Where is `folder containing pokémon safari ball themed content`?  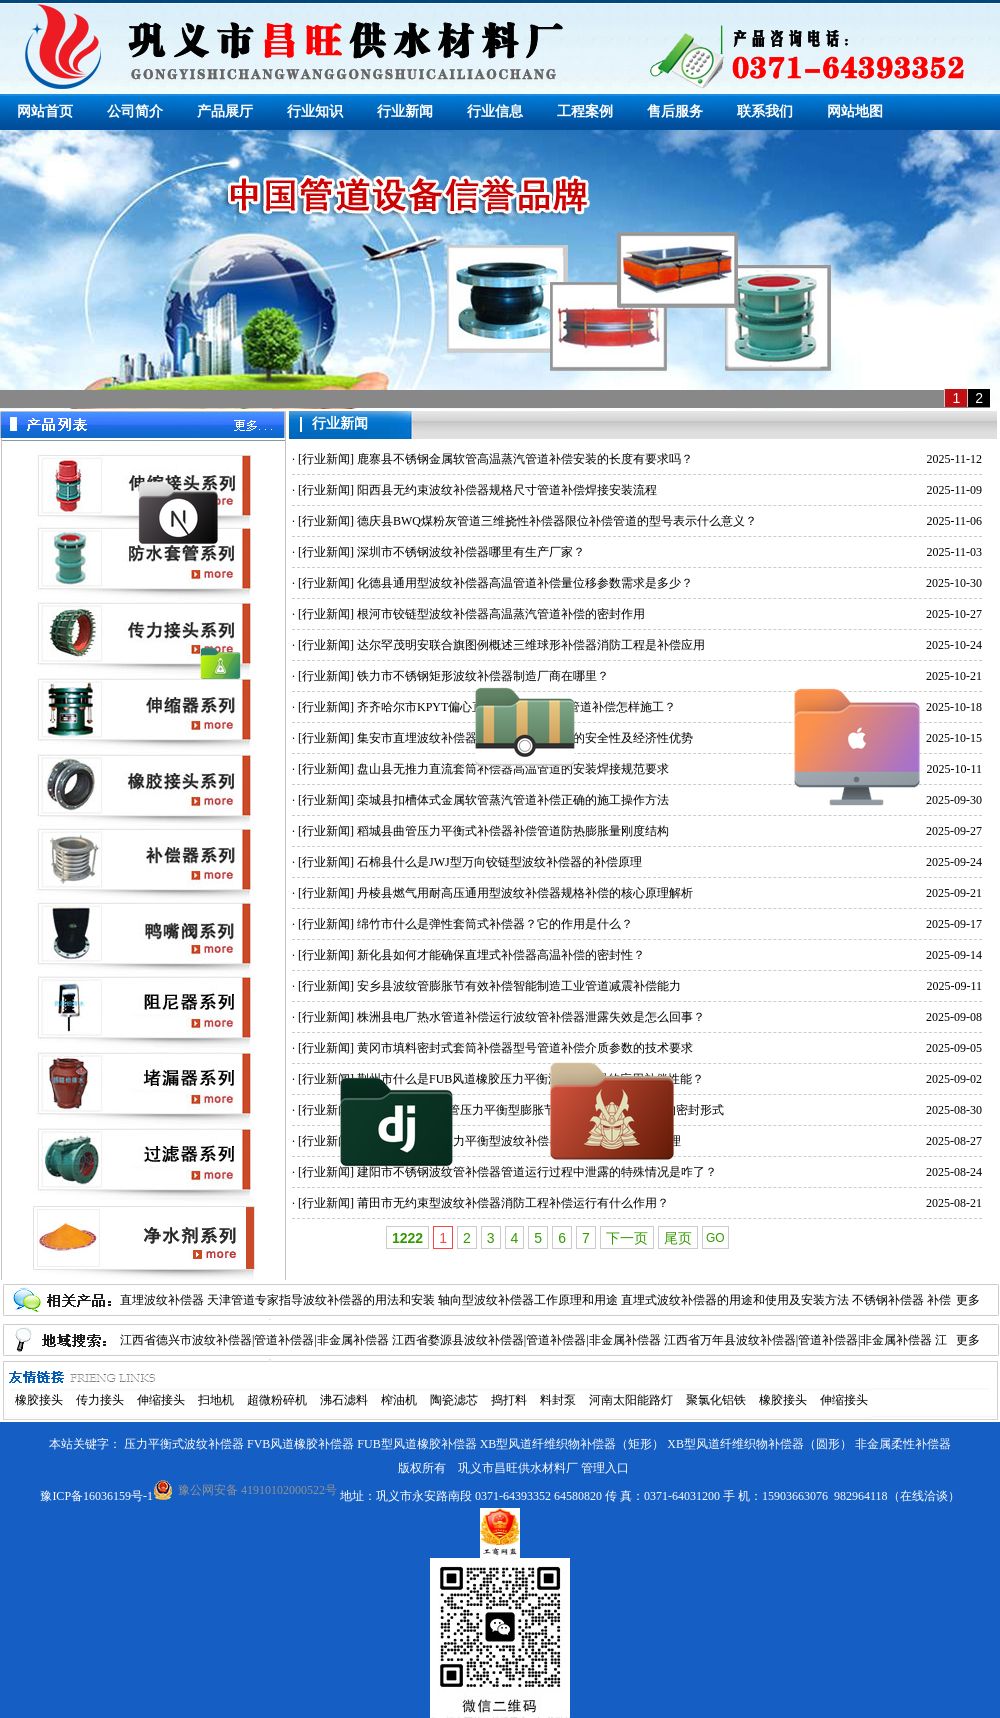
folder containing pokémon safari ball themed content is located at coordinates (524, 729).